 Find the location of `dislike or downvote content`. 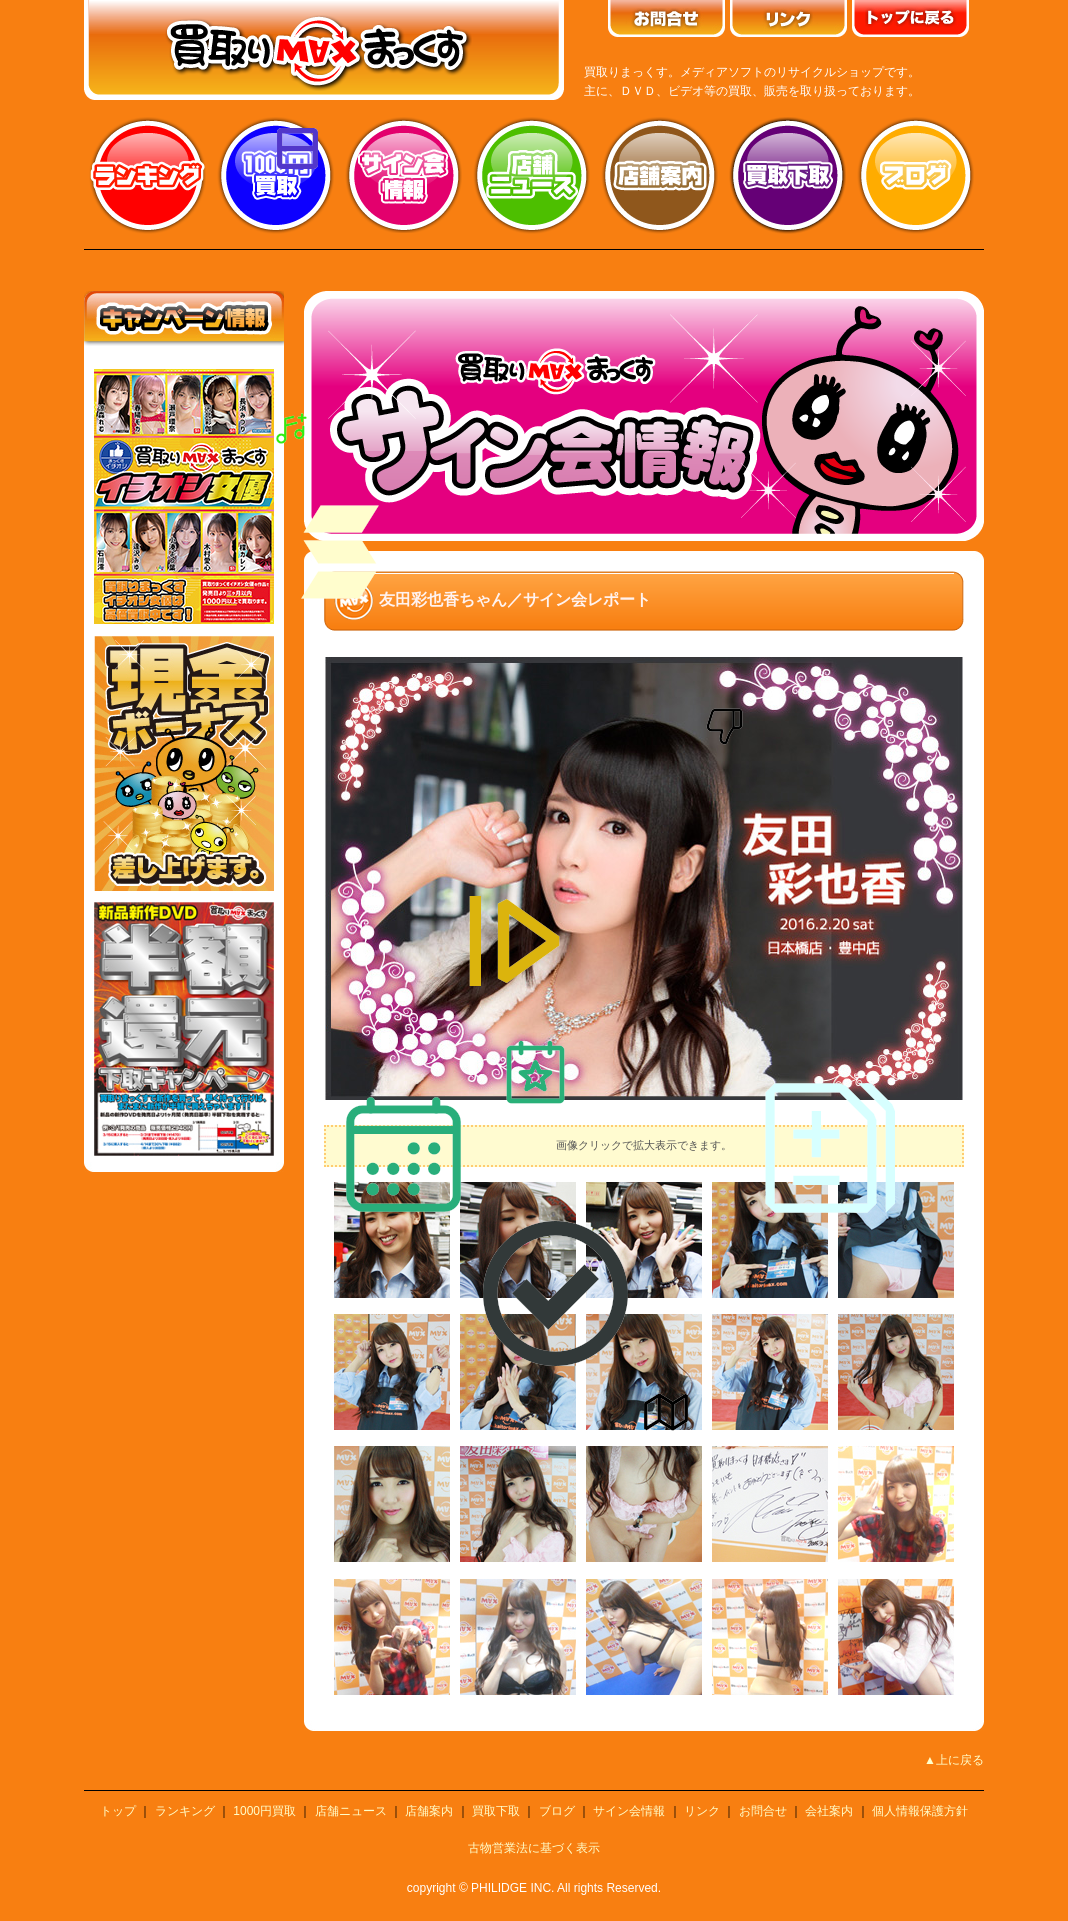

dislike or downvote content is located at coordinates (724, 726).